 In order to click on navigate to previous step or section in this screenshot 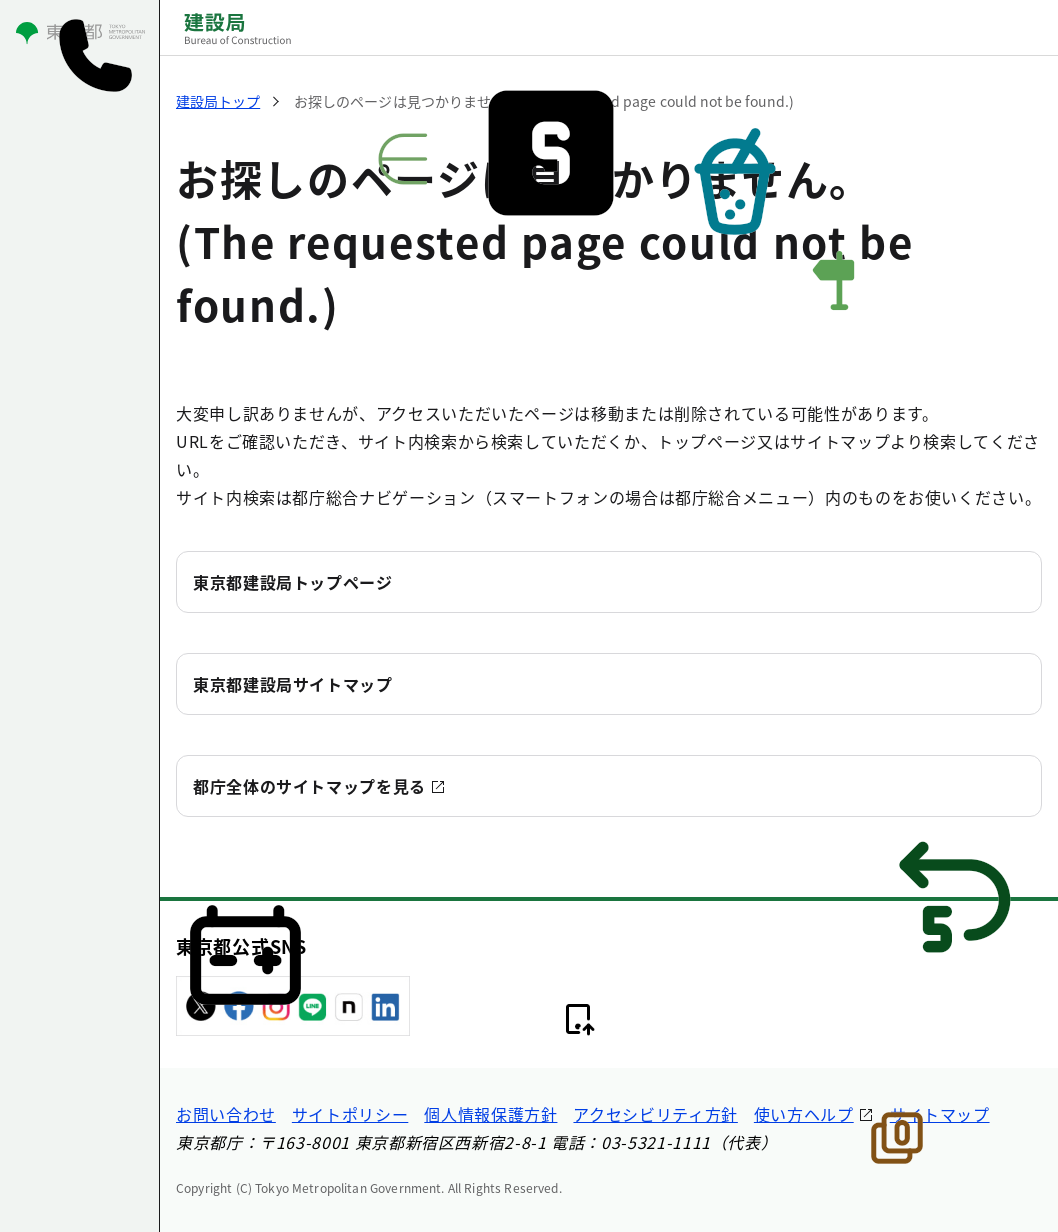, I will do `click(833, 280)`.